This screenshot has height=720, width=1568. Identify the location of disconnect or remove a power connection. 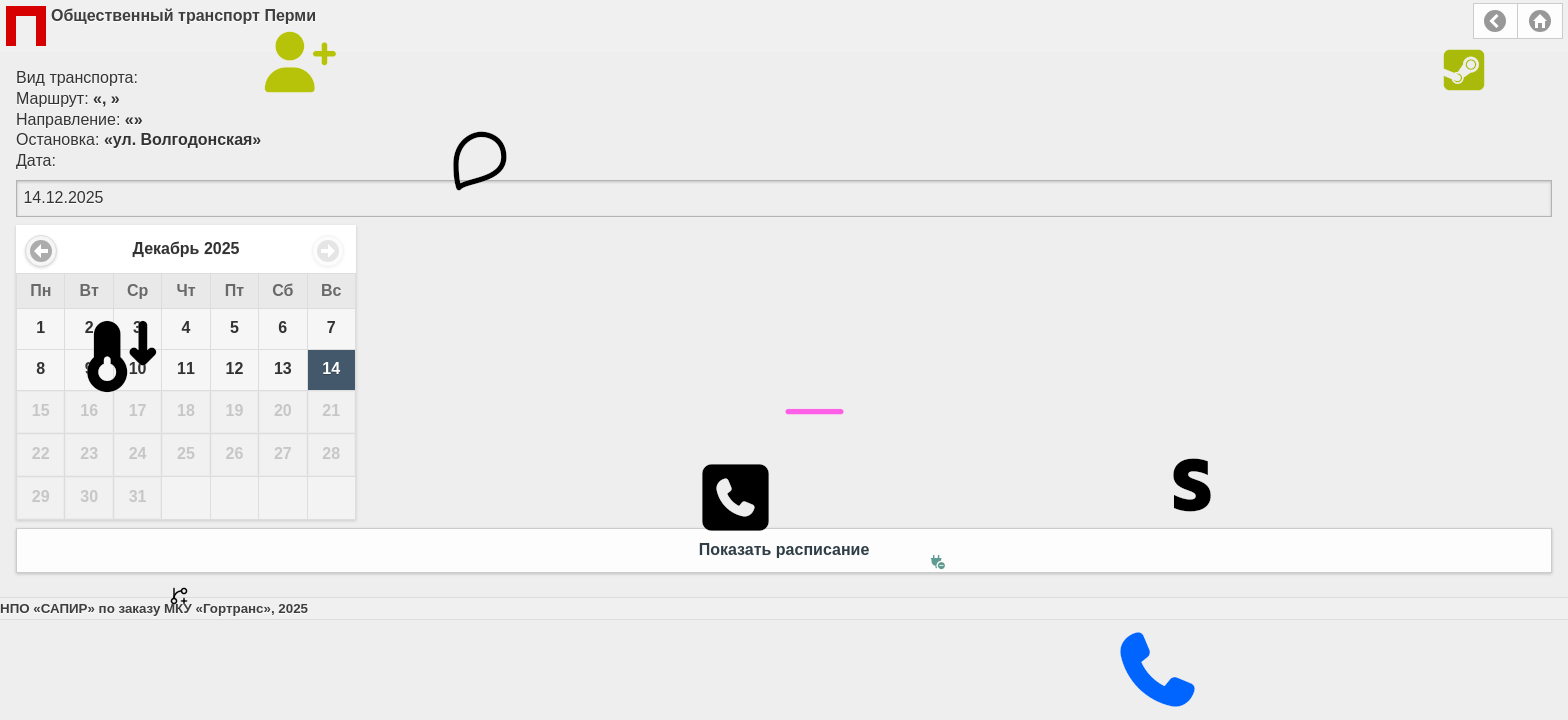
(937, 562).